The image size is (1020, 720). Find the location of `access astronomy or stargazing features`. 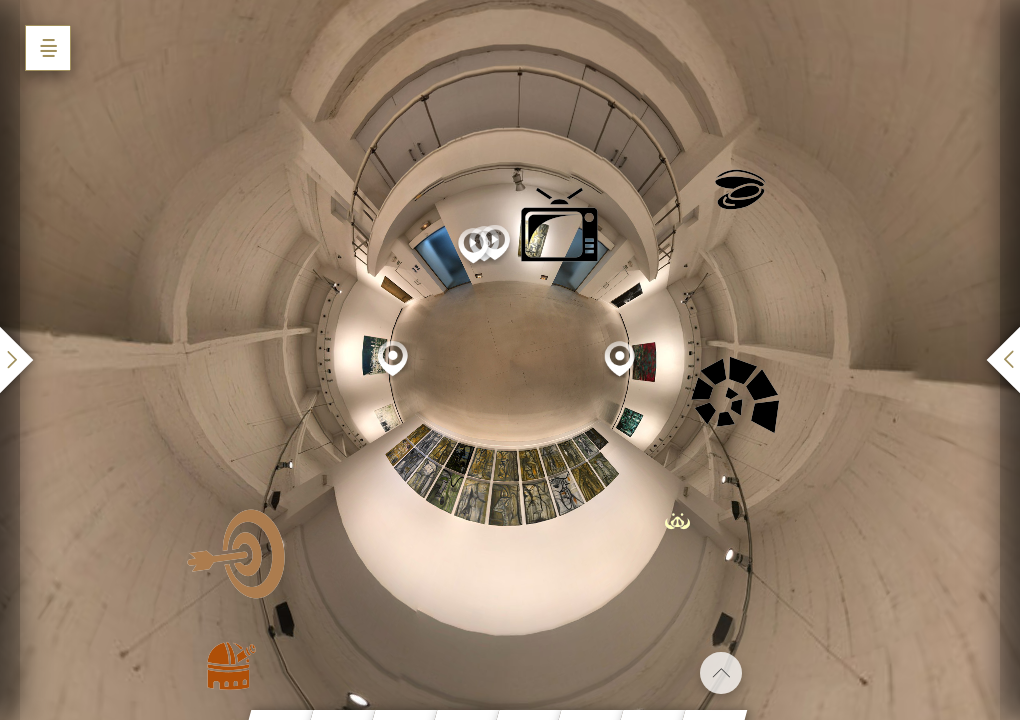

access astronomy or stargazing features is located at coordinates (232, 663).